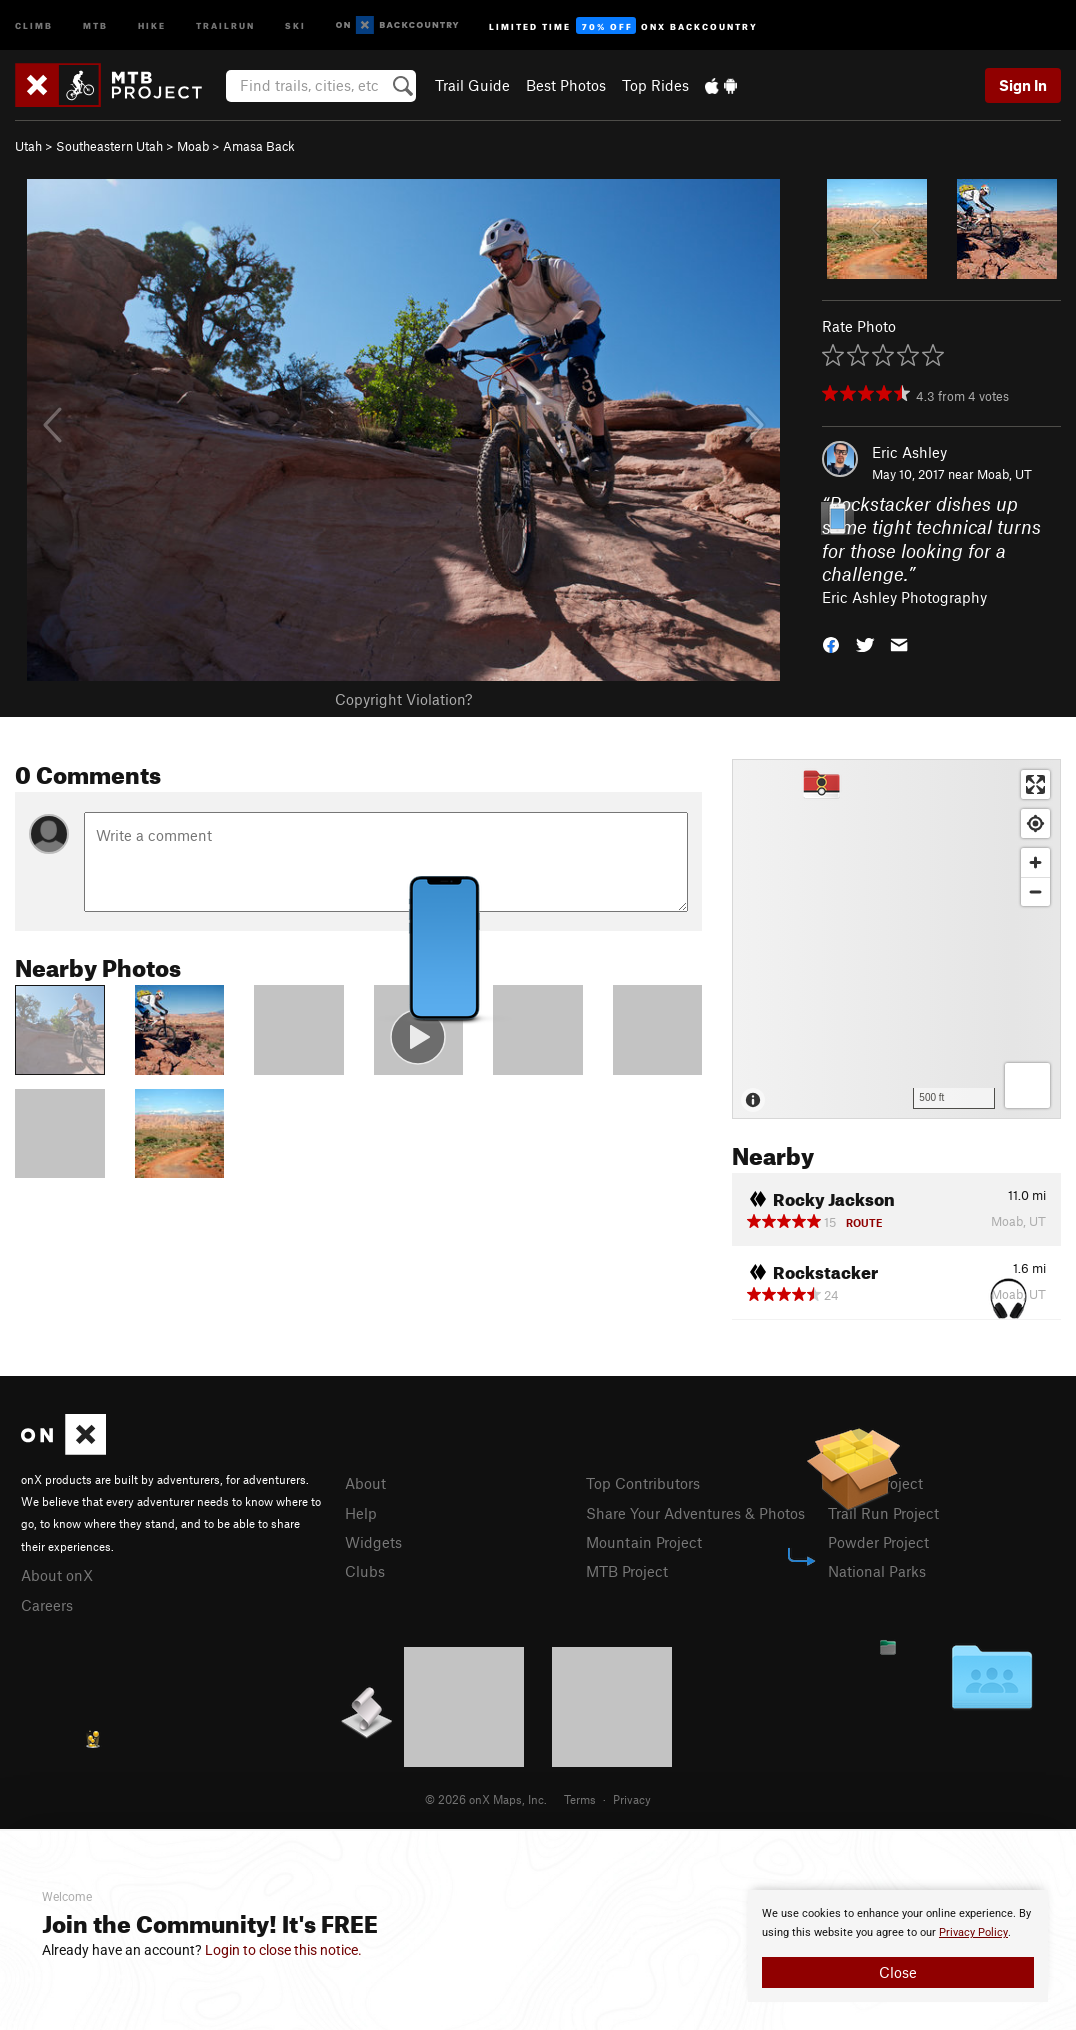  What do you see at coordinates (992, 1677) in the screenshot?
I see `access shared group folder` at bounding box center [992, 1677].